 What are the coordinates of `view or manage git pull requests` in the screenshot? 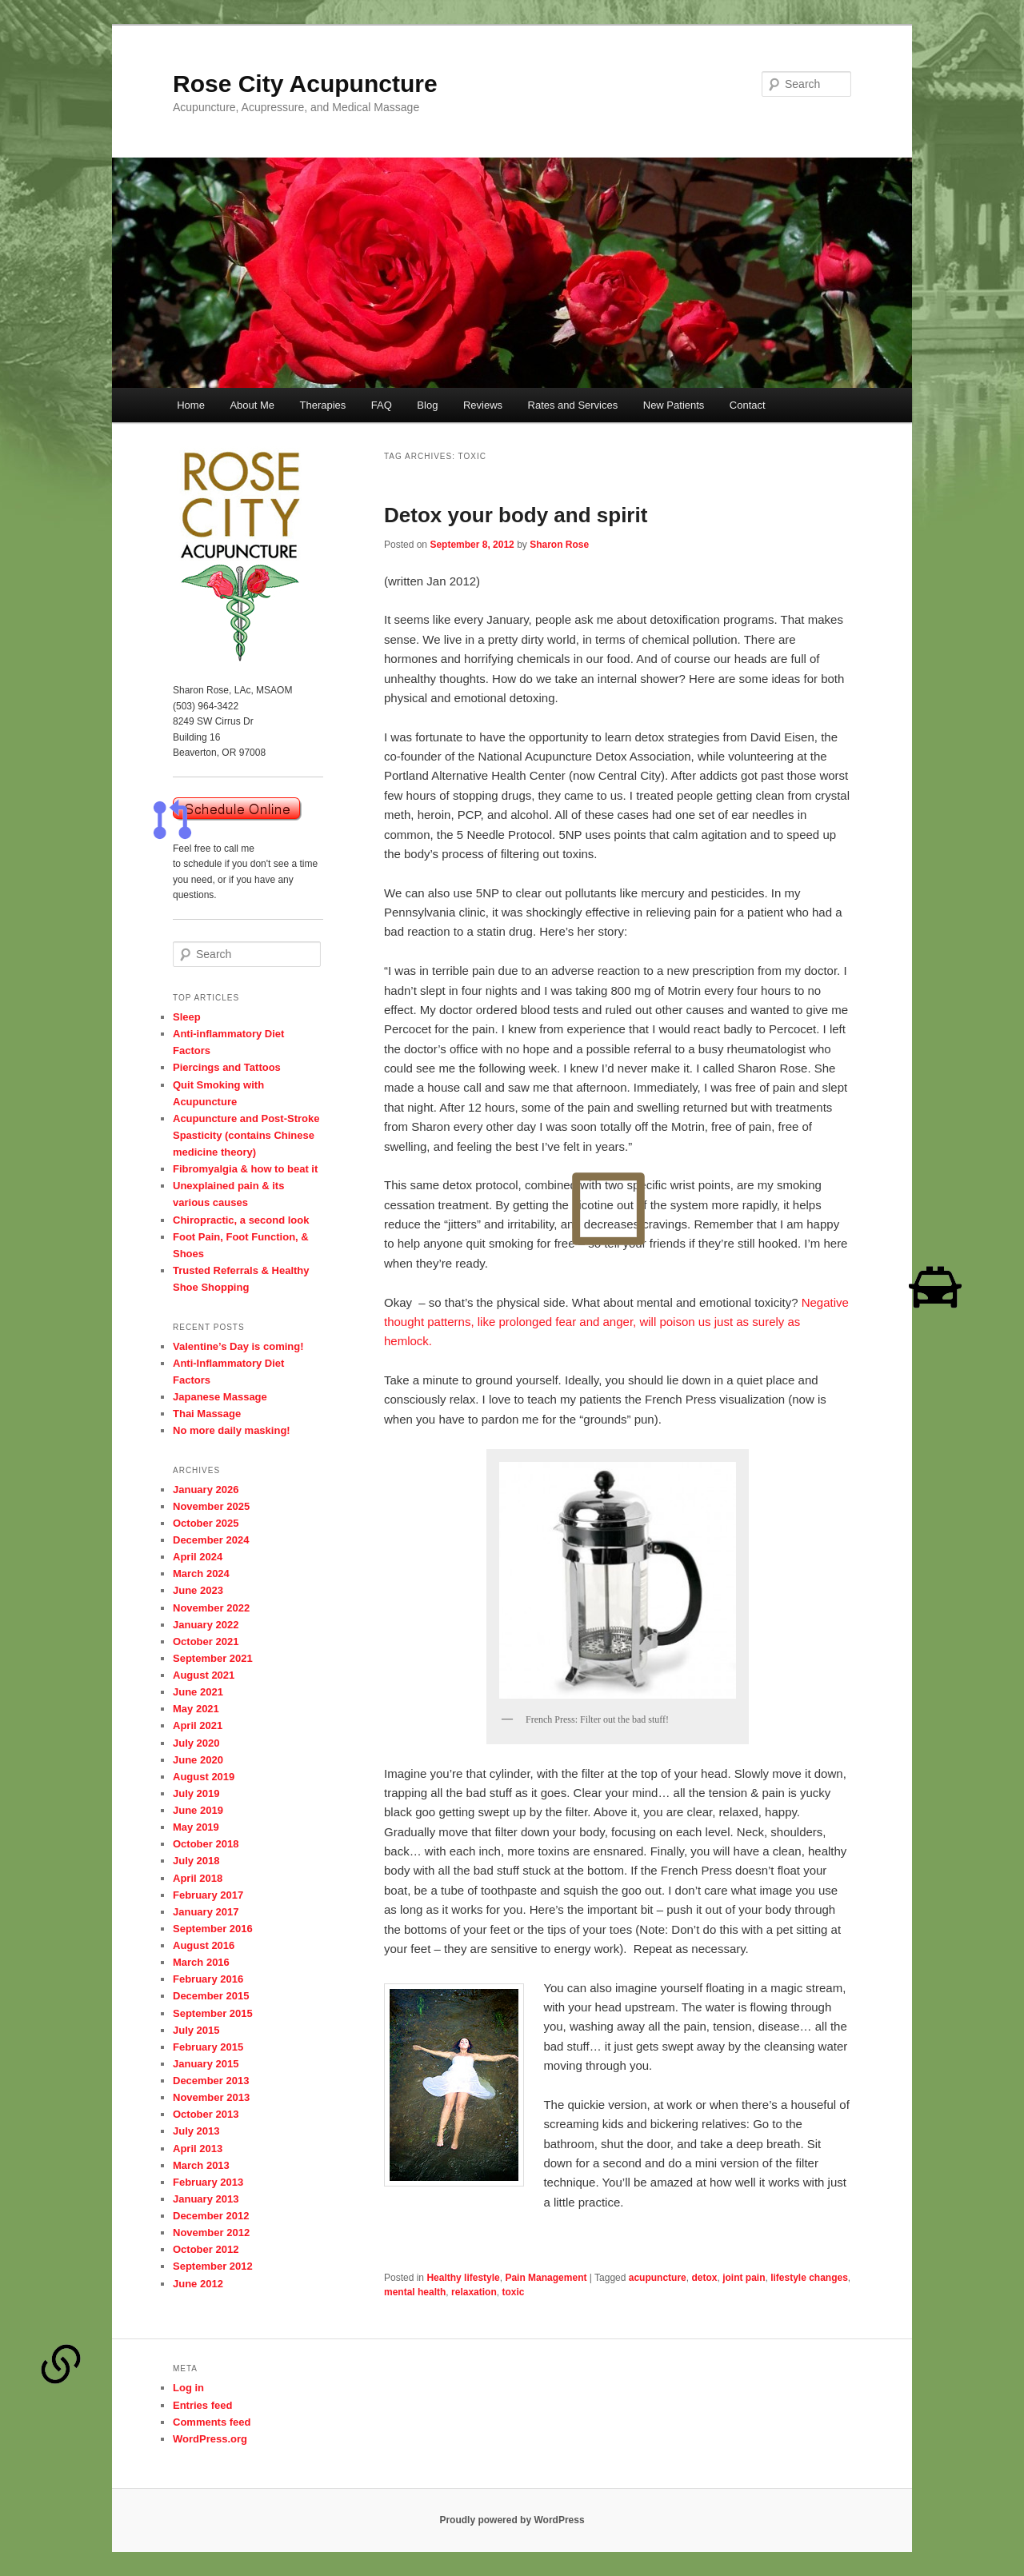 It's located at (172, 820).